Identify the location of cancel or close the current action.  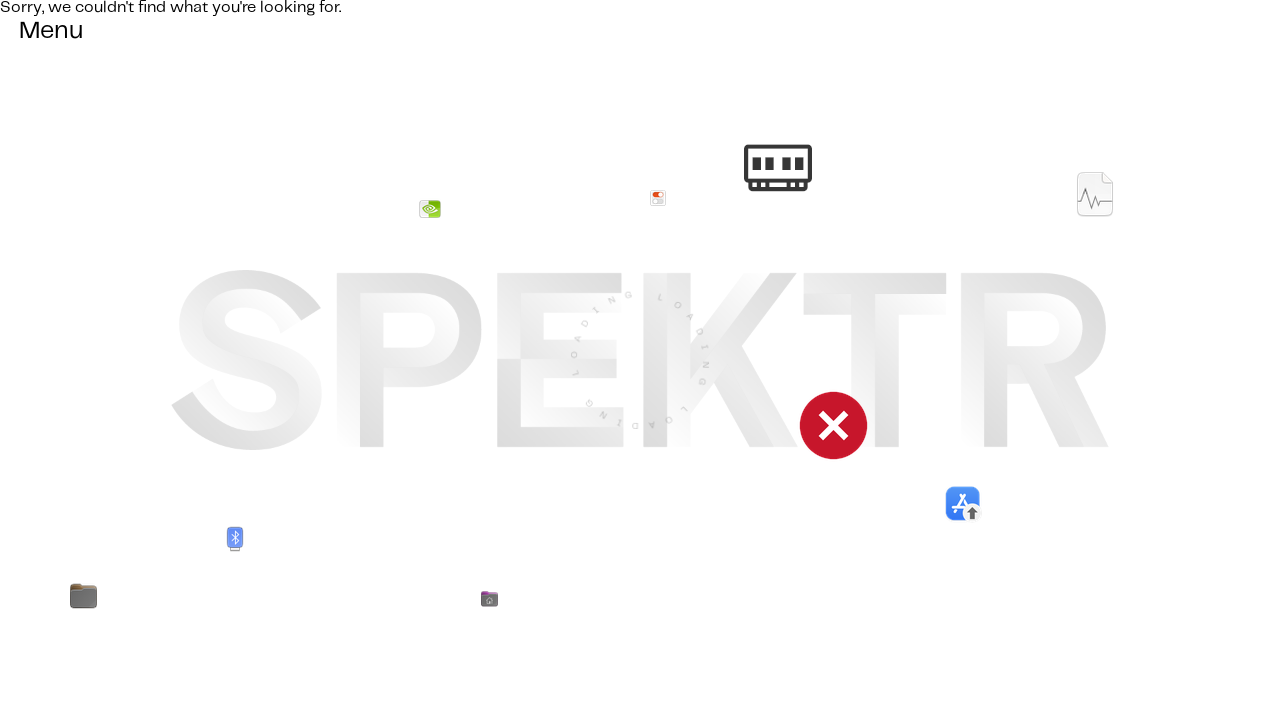
(833, 425).